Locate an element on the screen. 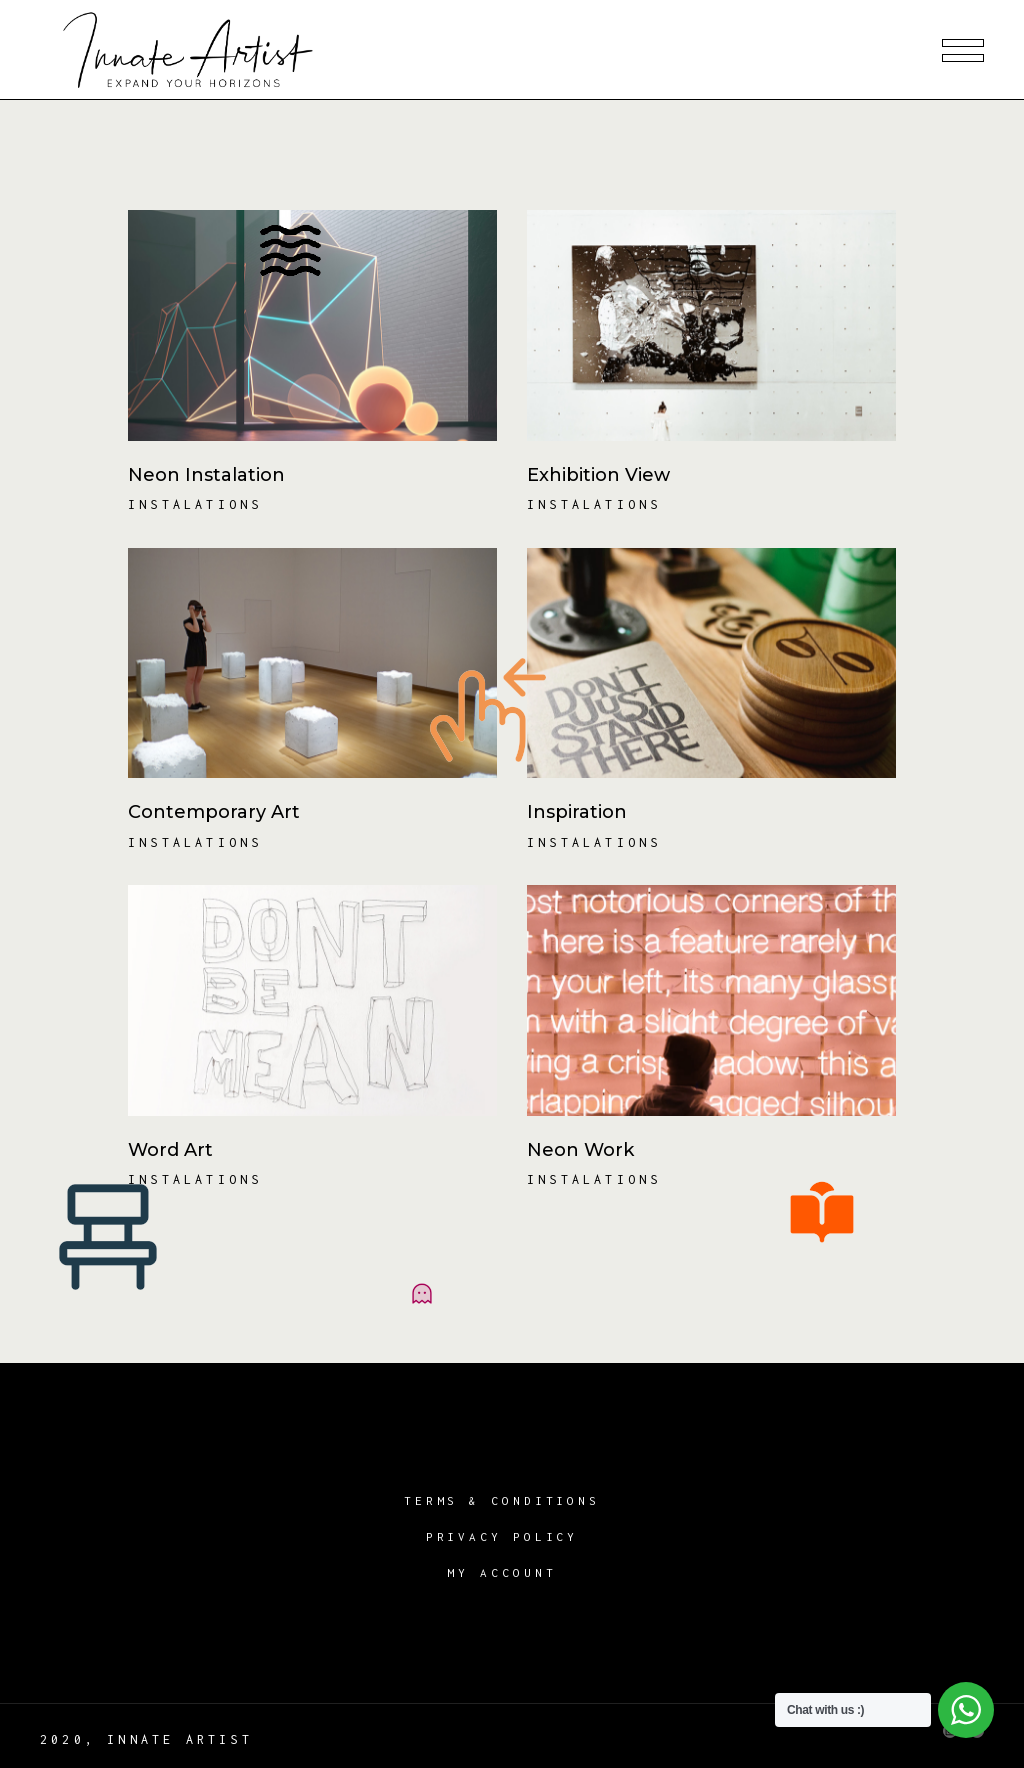 The height and width of the screenshot is (1768, 1024). swipe left to navigate or dismiss is located at coordinates (482, 714).